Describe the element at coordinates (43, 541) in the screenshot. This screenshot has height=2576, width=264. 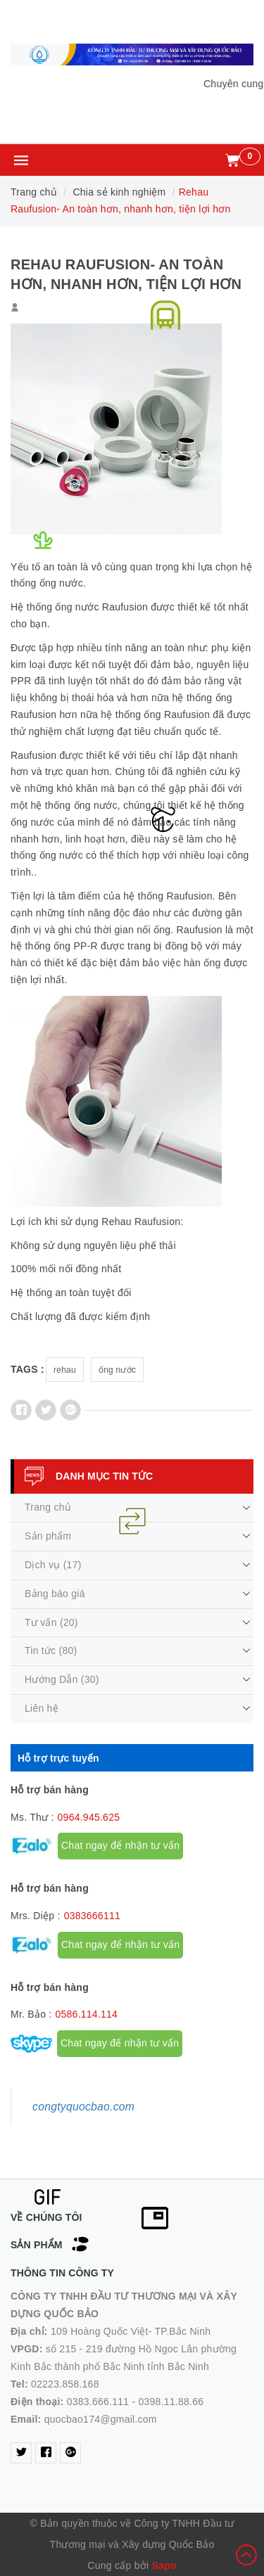
I see `indicates desert or arid climate theme` at that location.